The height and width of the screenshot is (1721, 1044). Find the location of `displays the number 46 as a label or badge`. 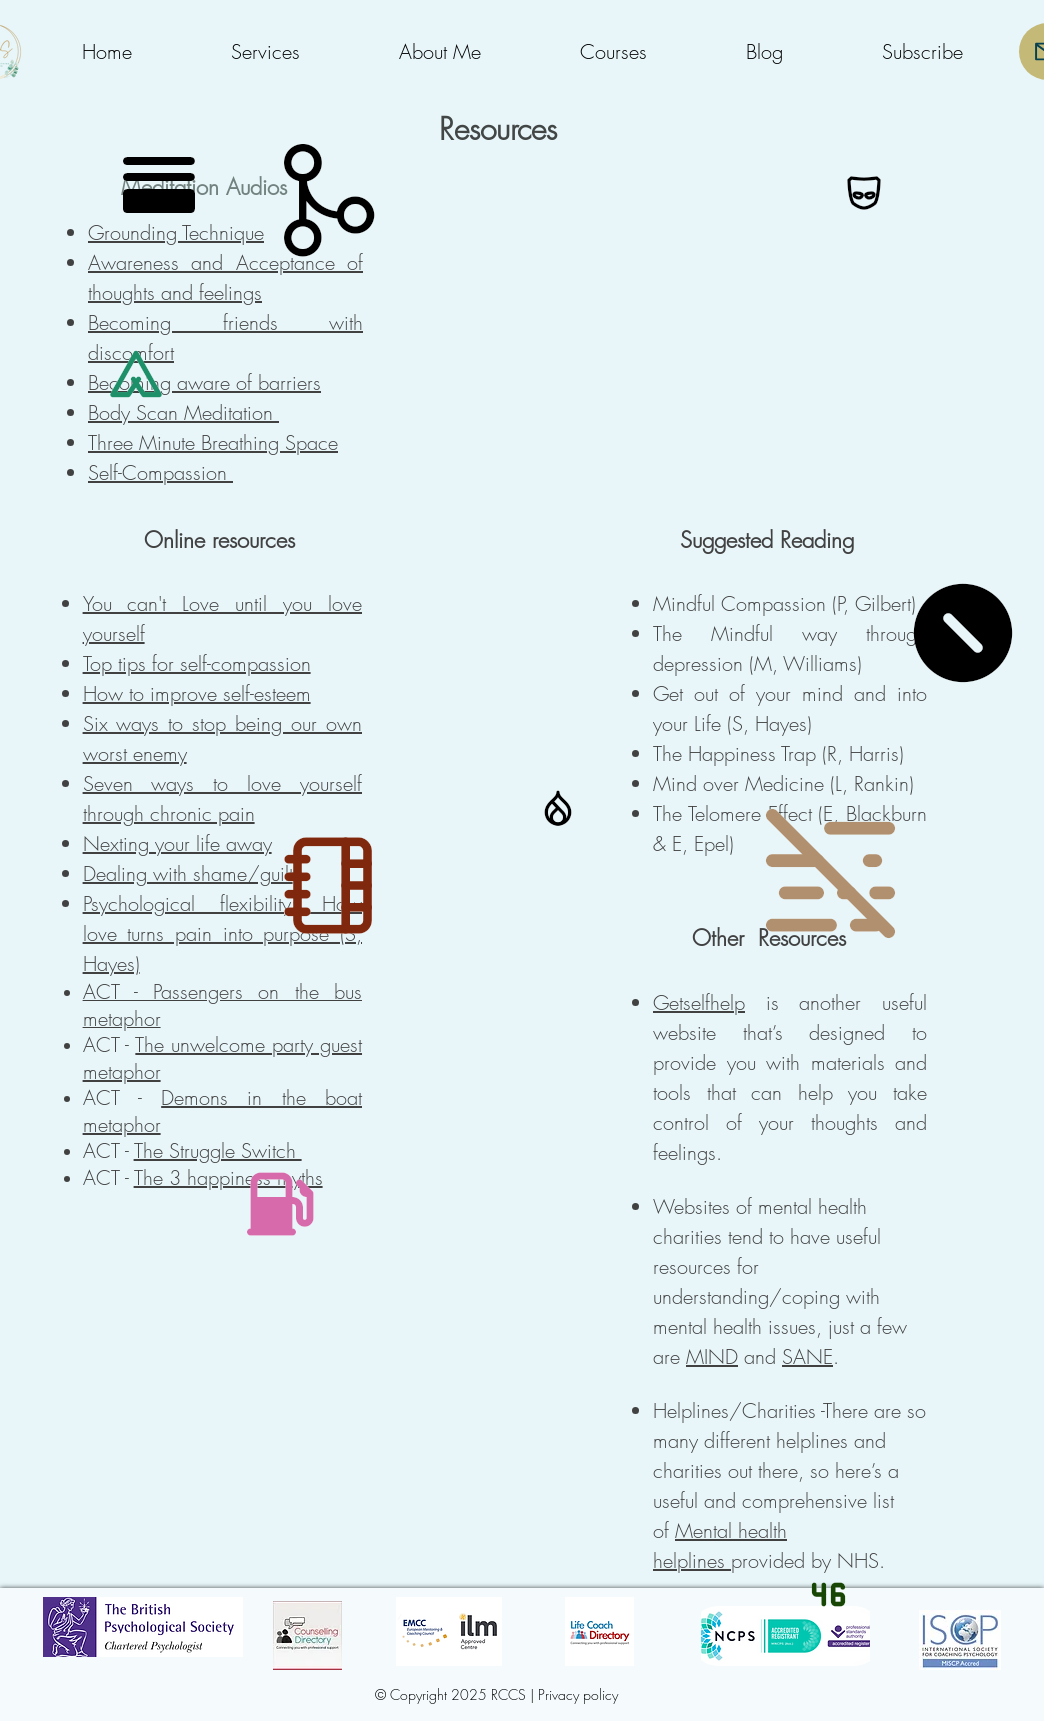

displays the number 46 as a label or badge is located at coordinates (828, 1594).